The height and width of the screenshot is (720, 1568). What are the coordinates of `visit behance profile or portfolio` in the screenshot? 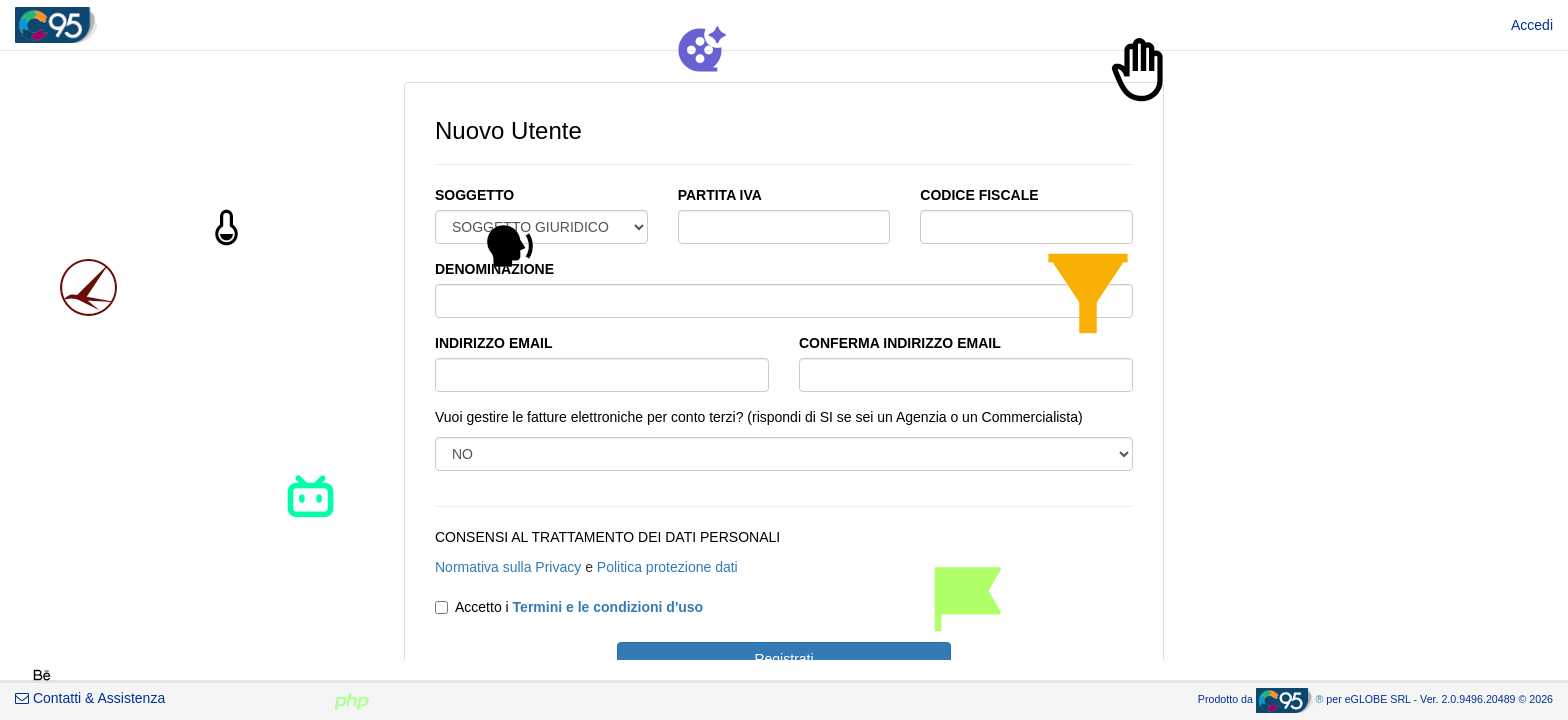 It's located at (42, 675).